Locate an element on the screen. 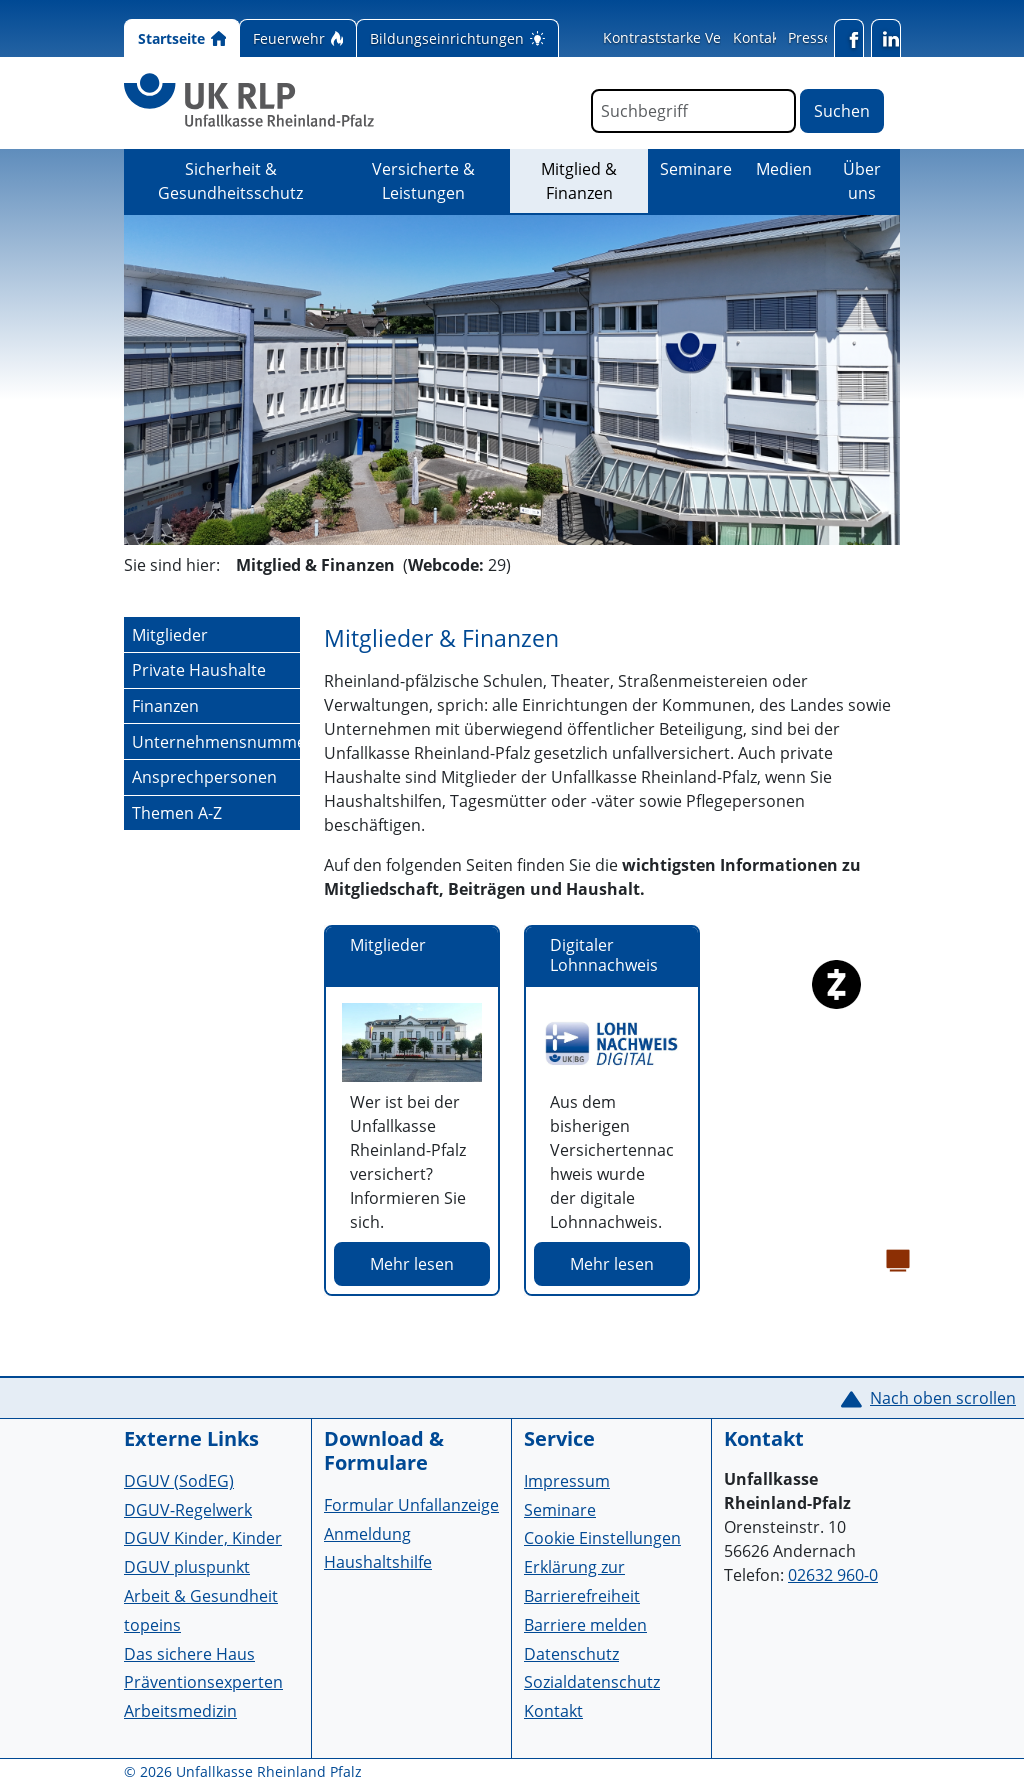 Image resolution: width=1024 pixels, height=1783 pixels. zcash cryptocurrency logo is located at coordinates (836, 984).